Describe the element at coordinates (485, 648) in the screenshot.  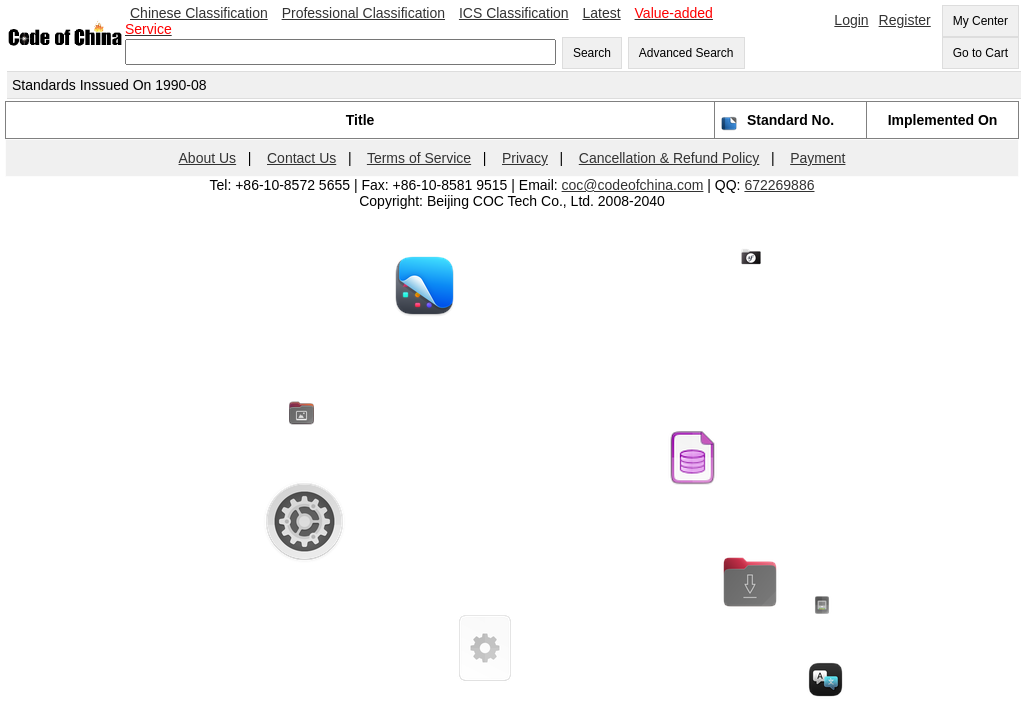
I see `a desktop application shortcut file` at that location.